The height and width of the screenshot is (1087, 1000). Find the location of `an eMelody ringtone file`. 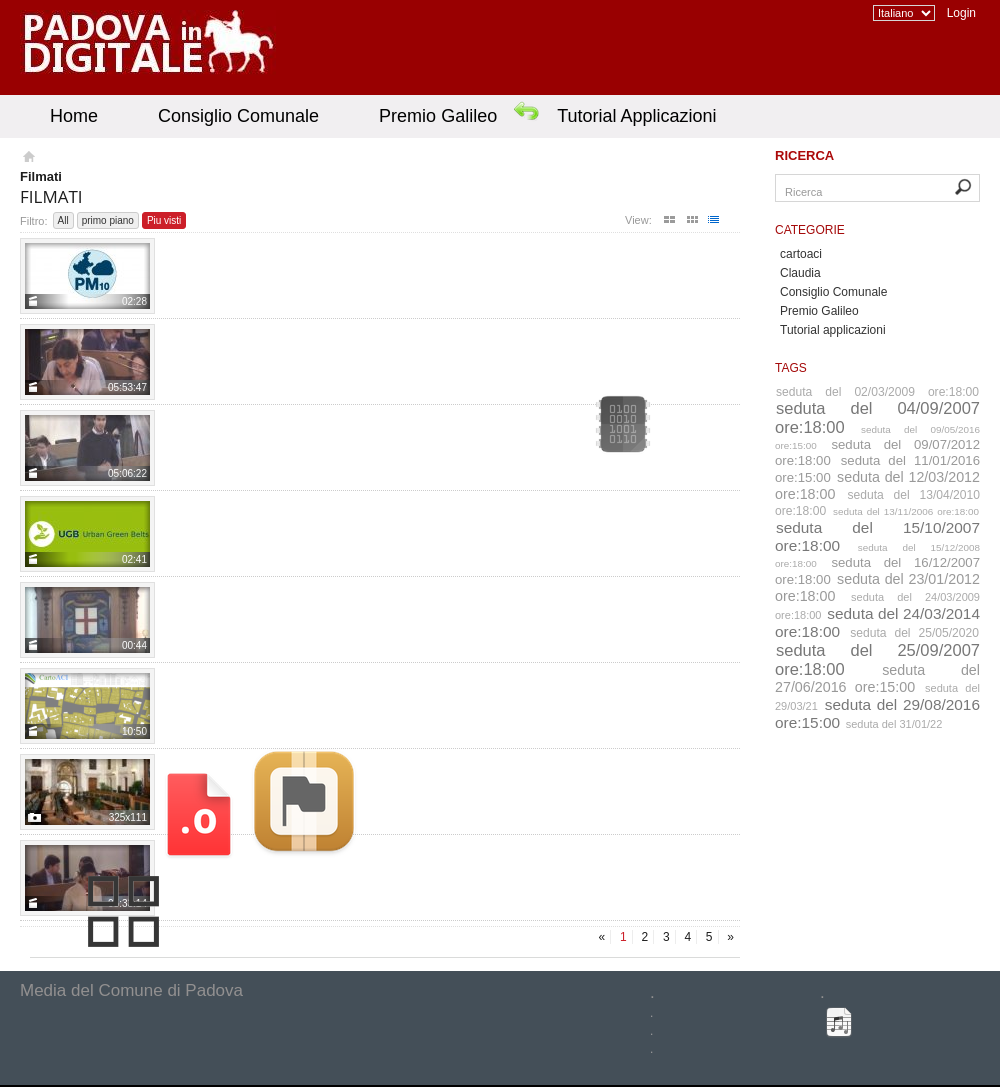

an eMelody ringtone file is located at coordinates (839, 1022).